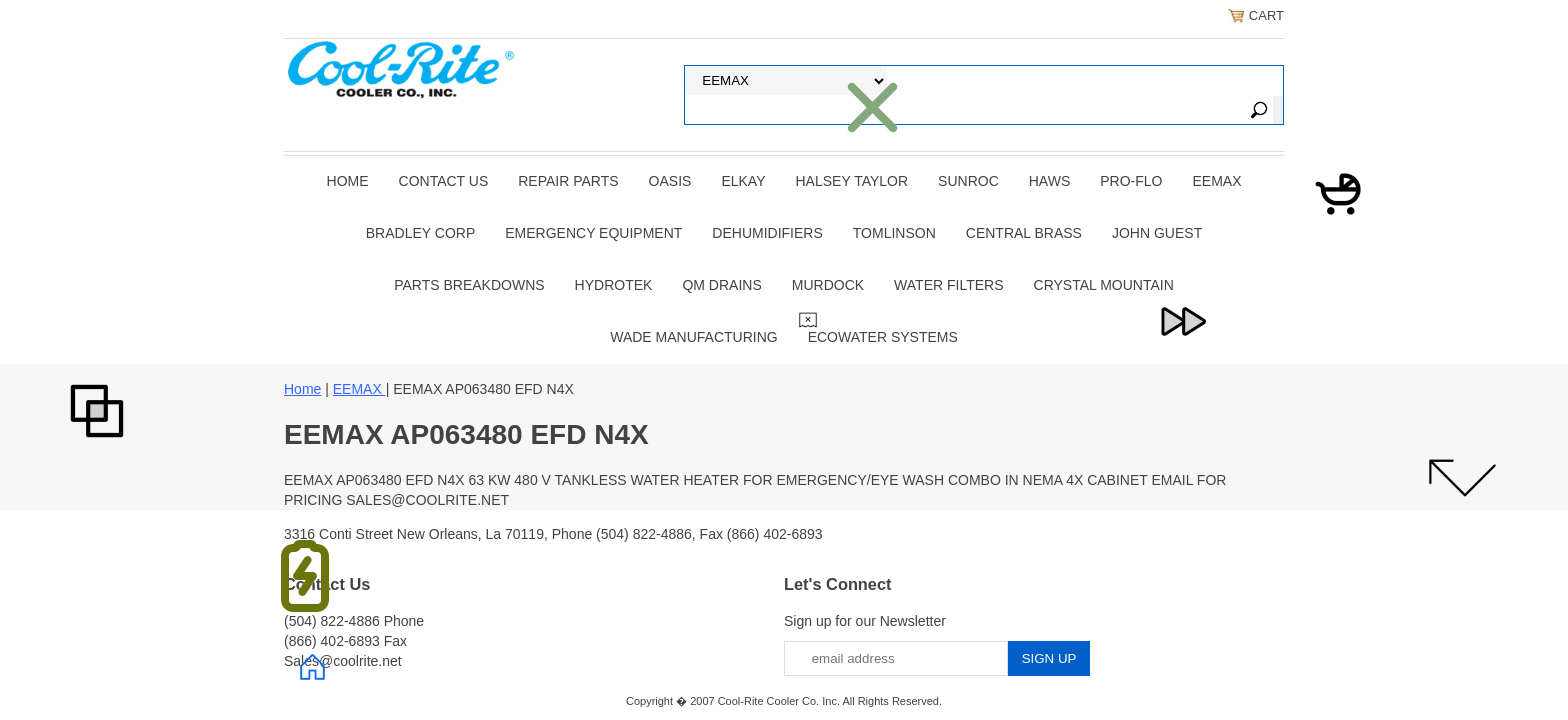  What do you see at coordinates (872, 107) in the screenshot?
I see `close the current window or dialog` at bounding box center [872, 107].